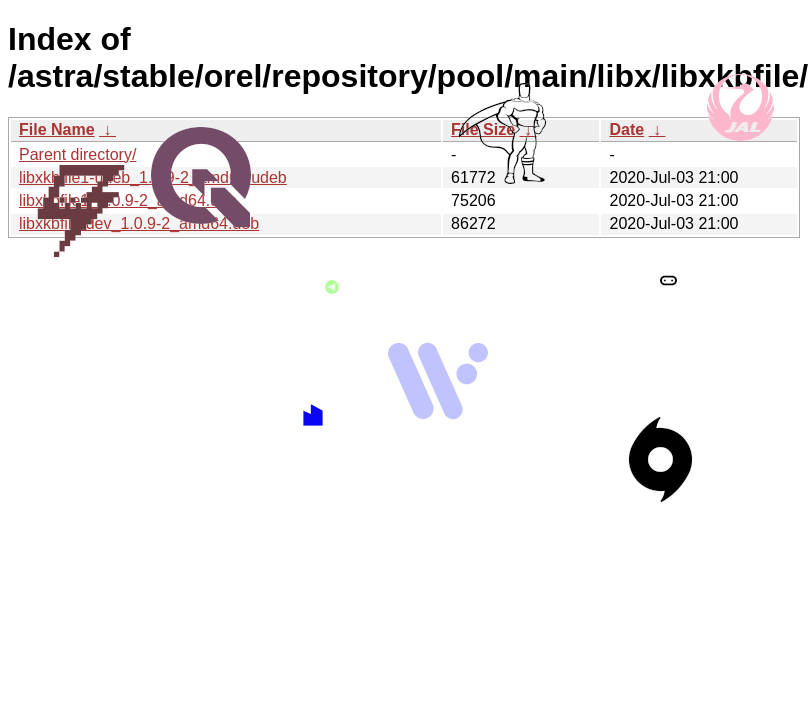 This screenshot has width=808, height=720. What do you see at coordinates (502, 133) in the screenshot?
I see `greensock animation platform (gsap) logo` at bounding box center [502, 133].